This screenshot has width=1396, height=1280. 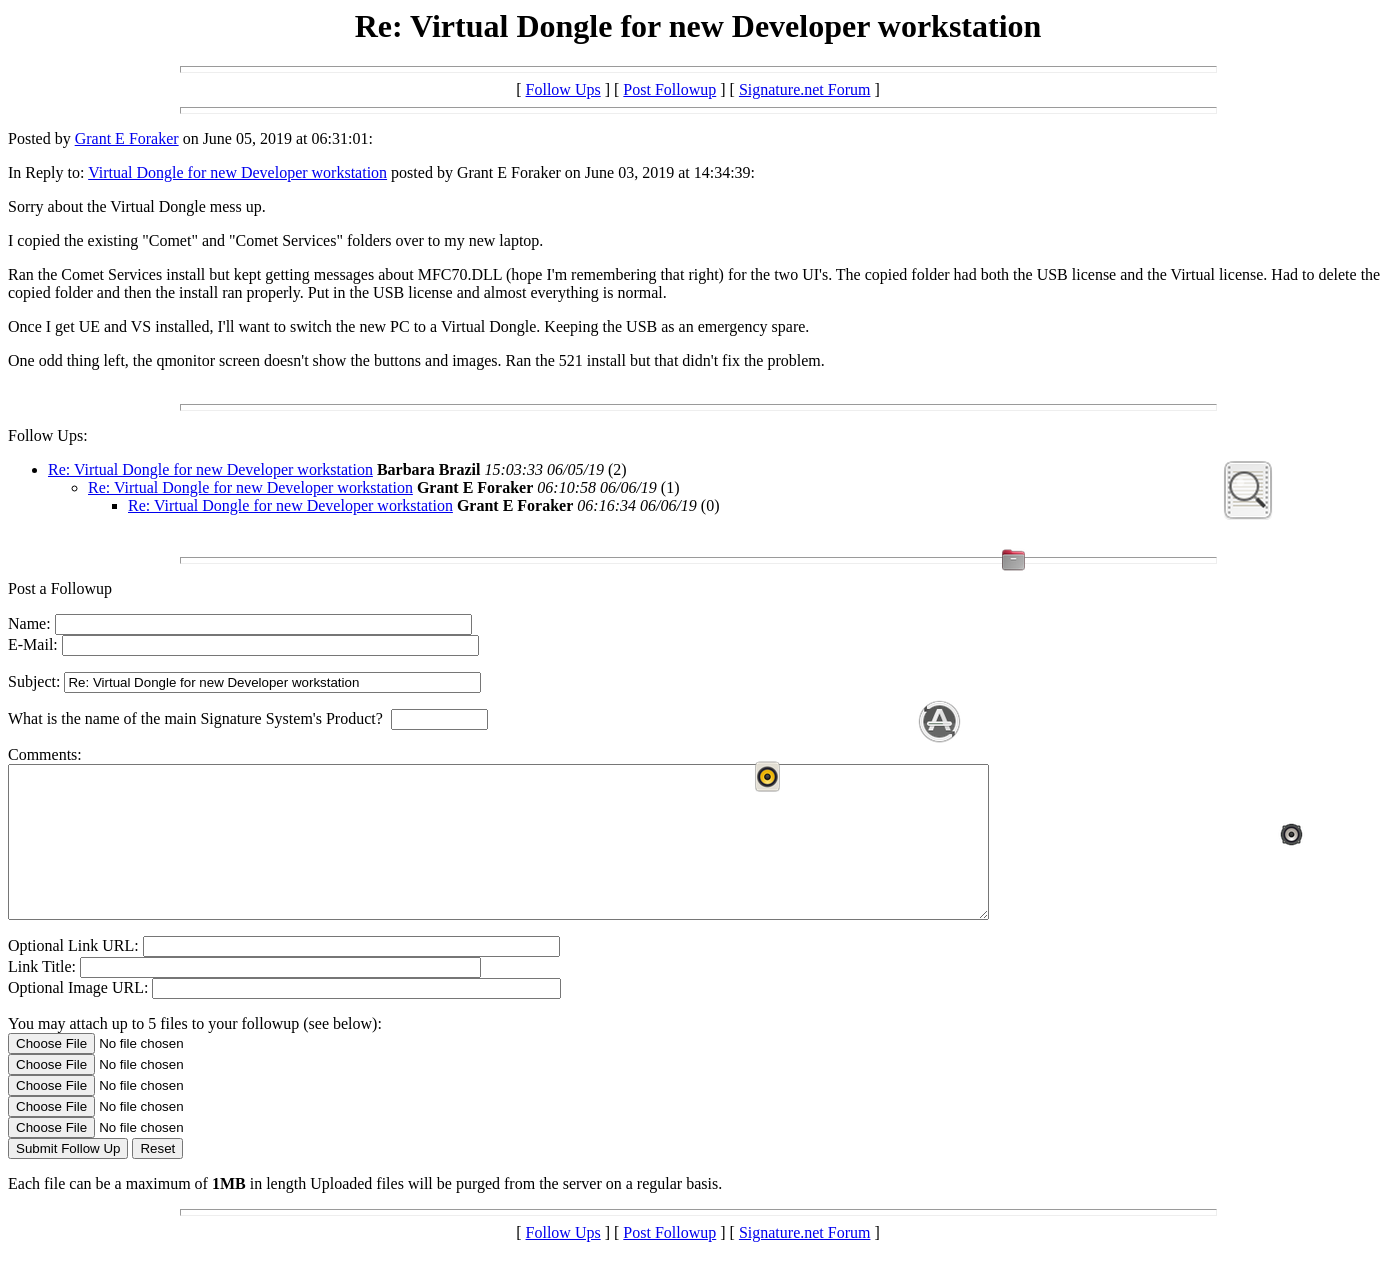 What do you see at coordinates (1013, 559) in the screenshot?
I see `open the nautilus file manager` at bounding box center [1013, 559].